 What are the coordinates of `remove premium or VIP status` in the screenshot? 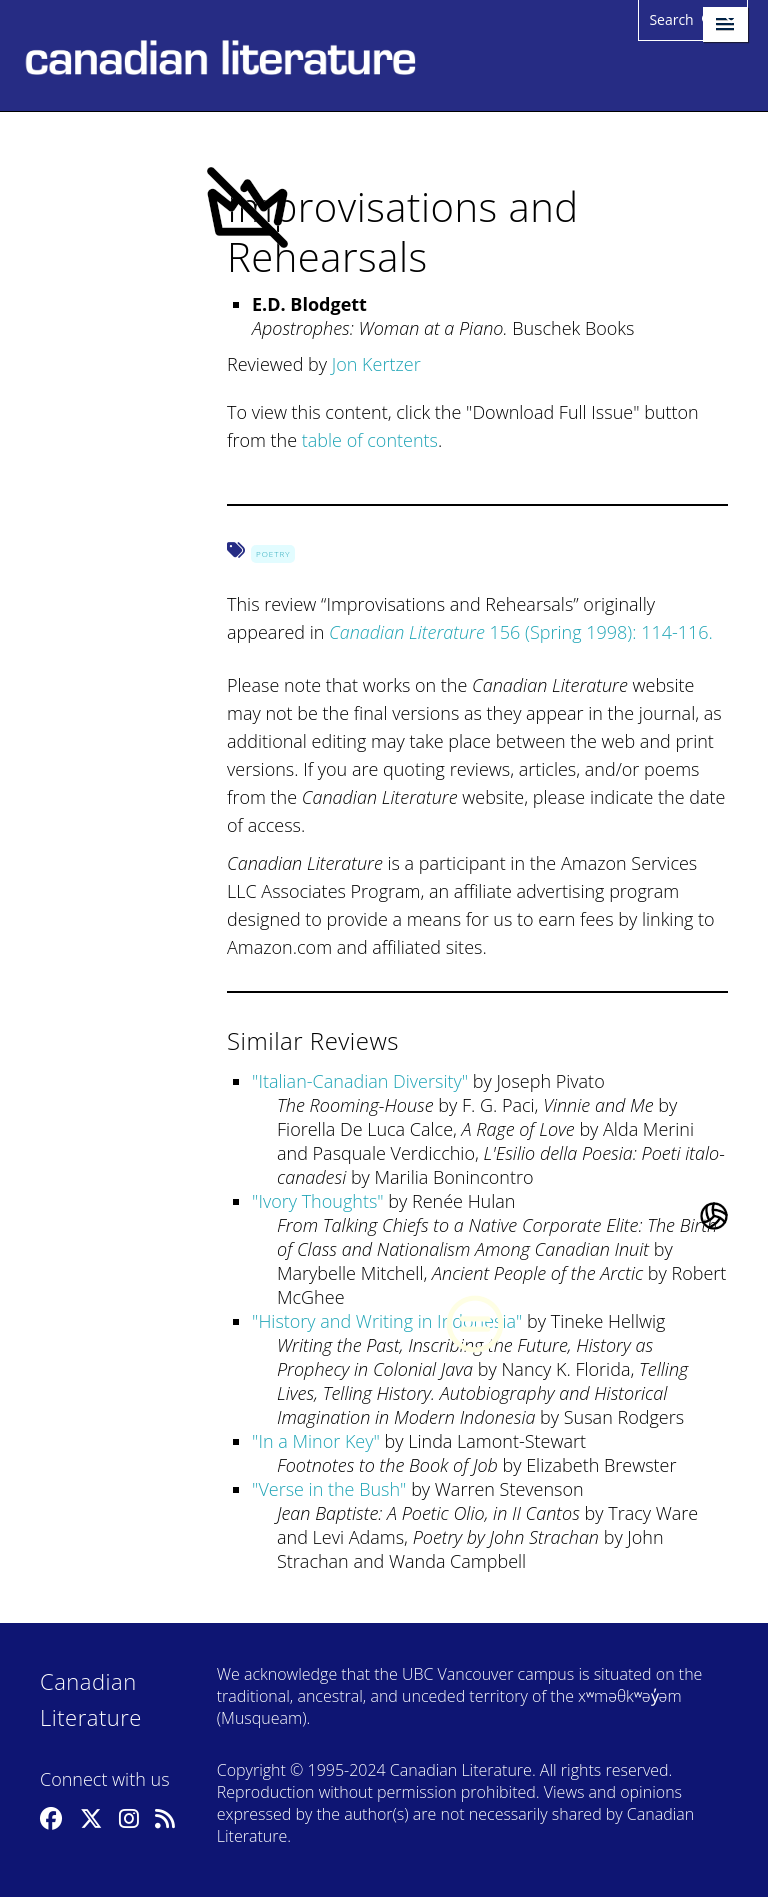 It's located at (247, 207).